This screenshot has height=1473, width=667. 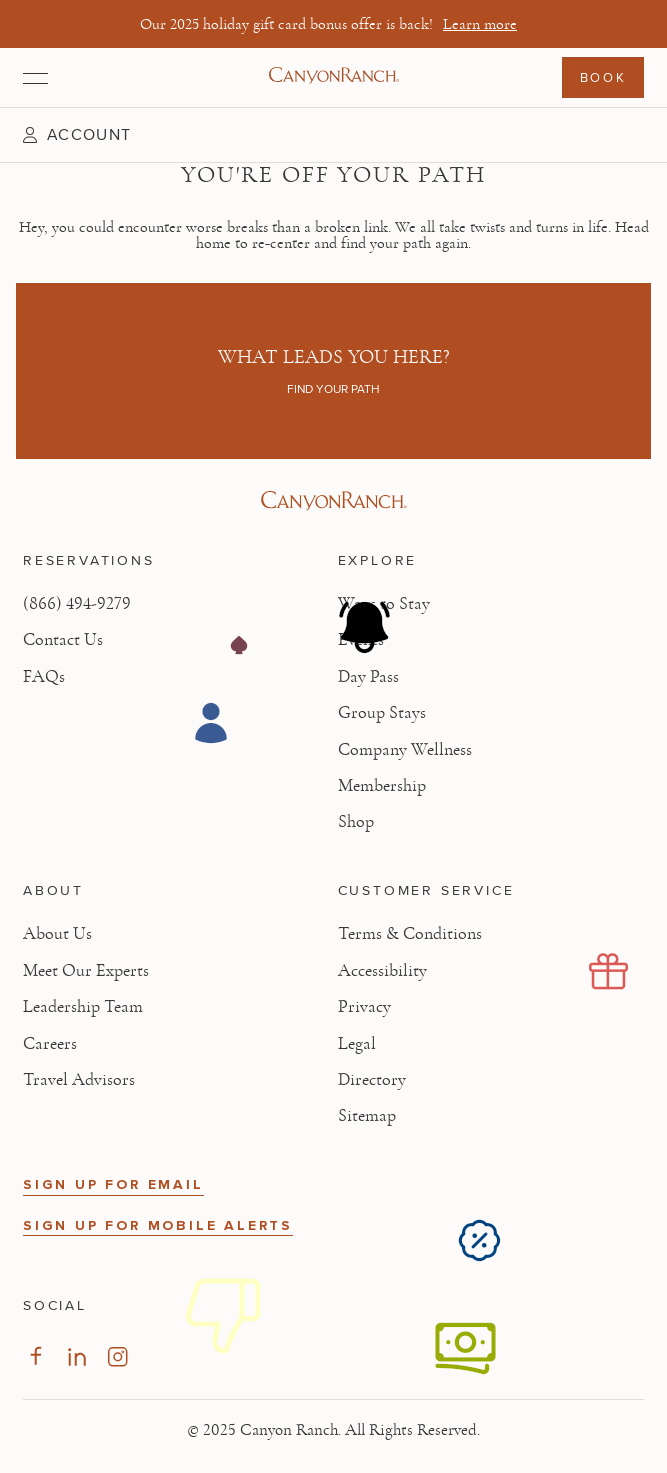 What do you see at coordinates (223, 1316) in the screenshot?
I see `dislike or downvote content` at bounding box center [223, 1316].